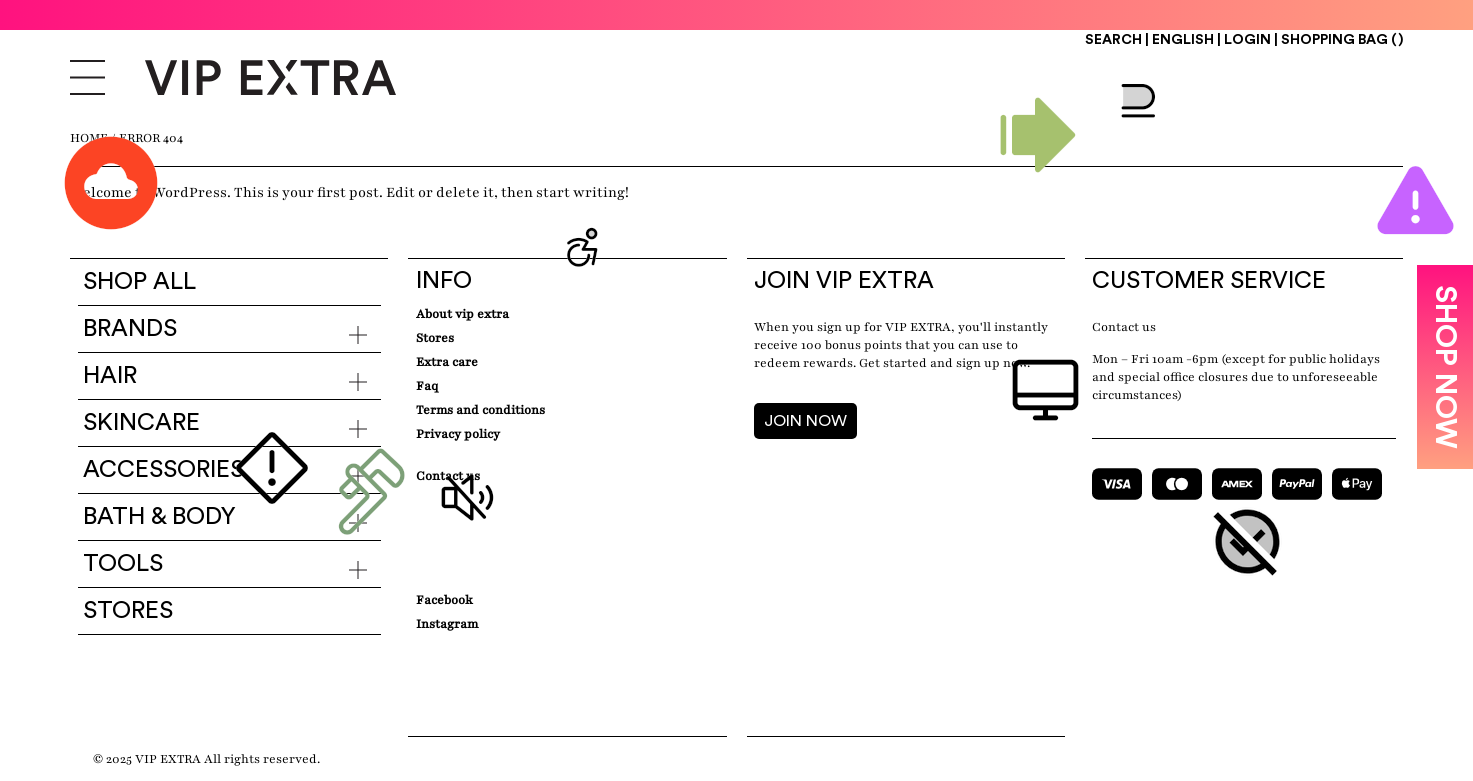 Image resolution: width=1473 pixels, height=781 pixels. Describe the element at coordinates (1035, 135) in the screenshot. I see `proceed to the next step` at that location.